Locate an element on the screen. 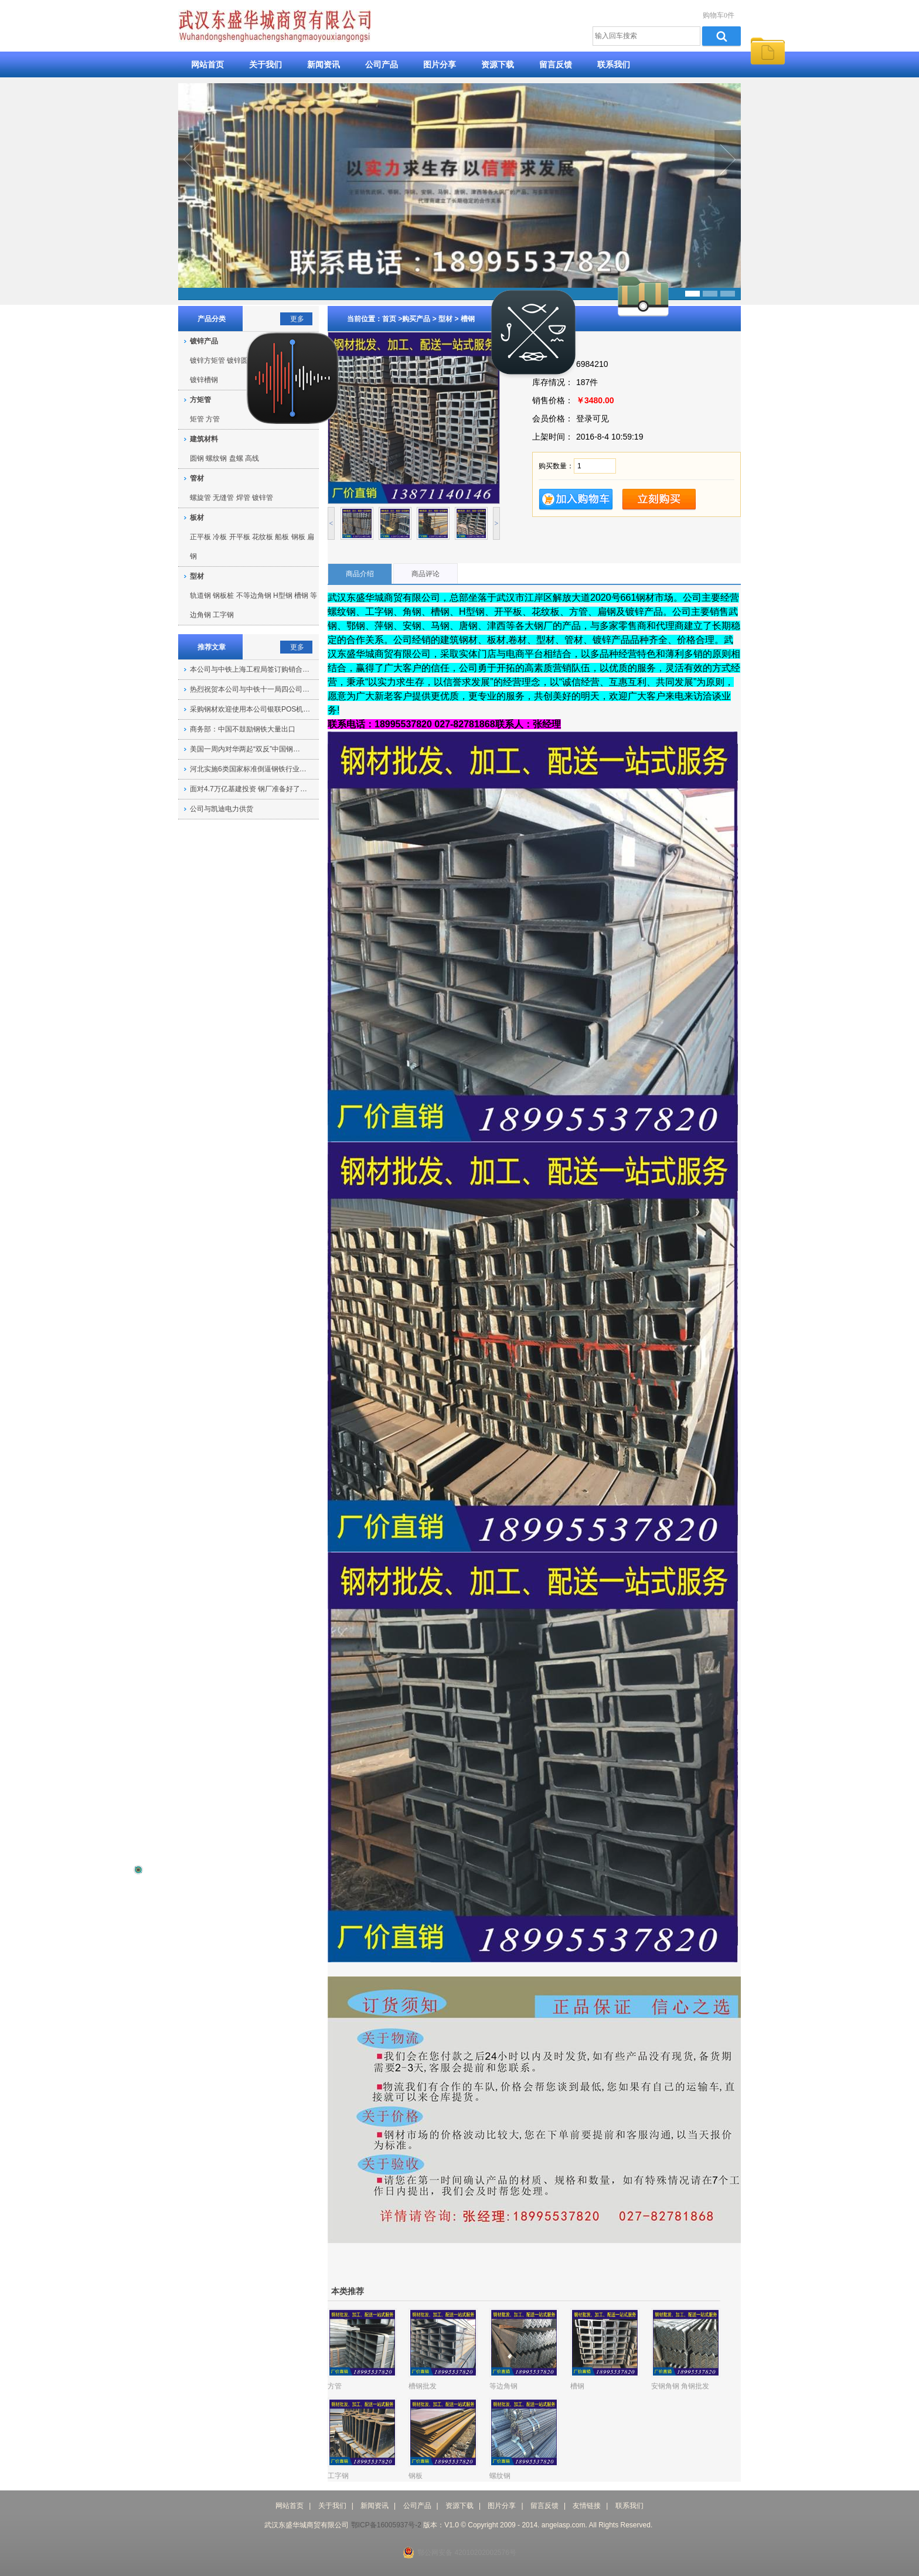 The width and height of the screenshot is (919, 2576). open voice memos app is located at coordinates (292, 378).